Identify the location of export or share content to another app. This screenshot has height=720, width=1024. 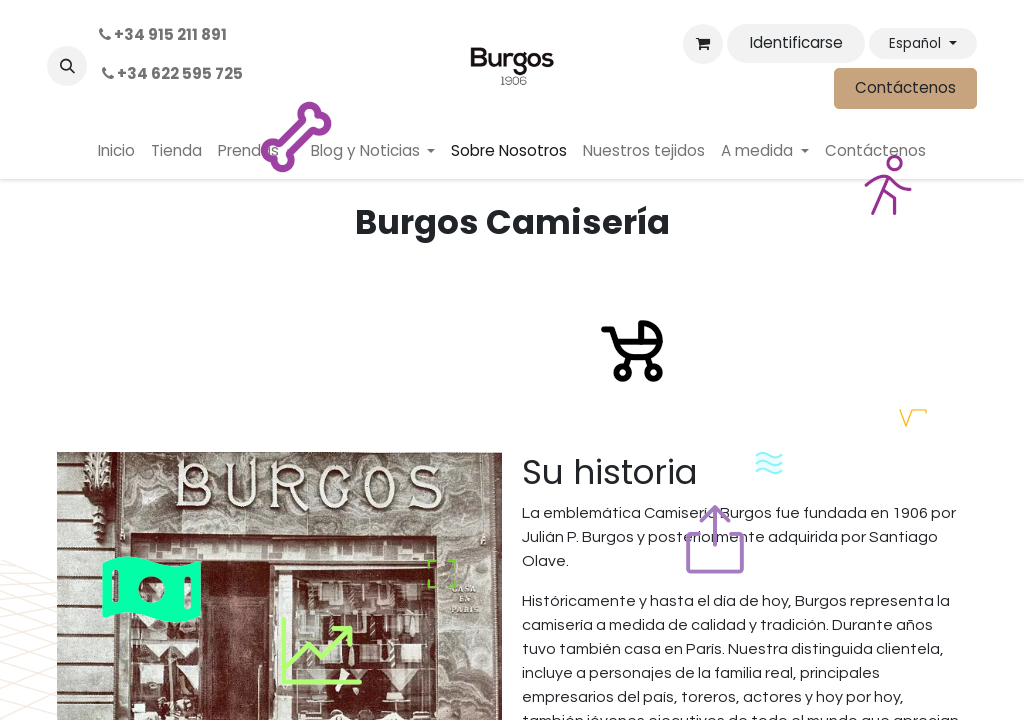
(715, 542).